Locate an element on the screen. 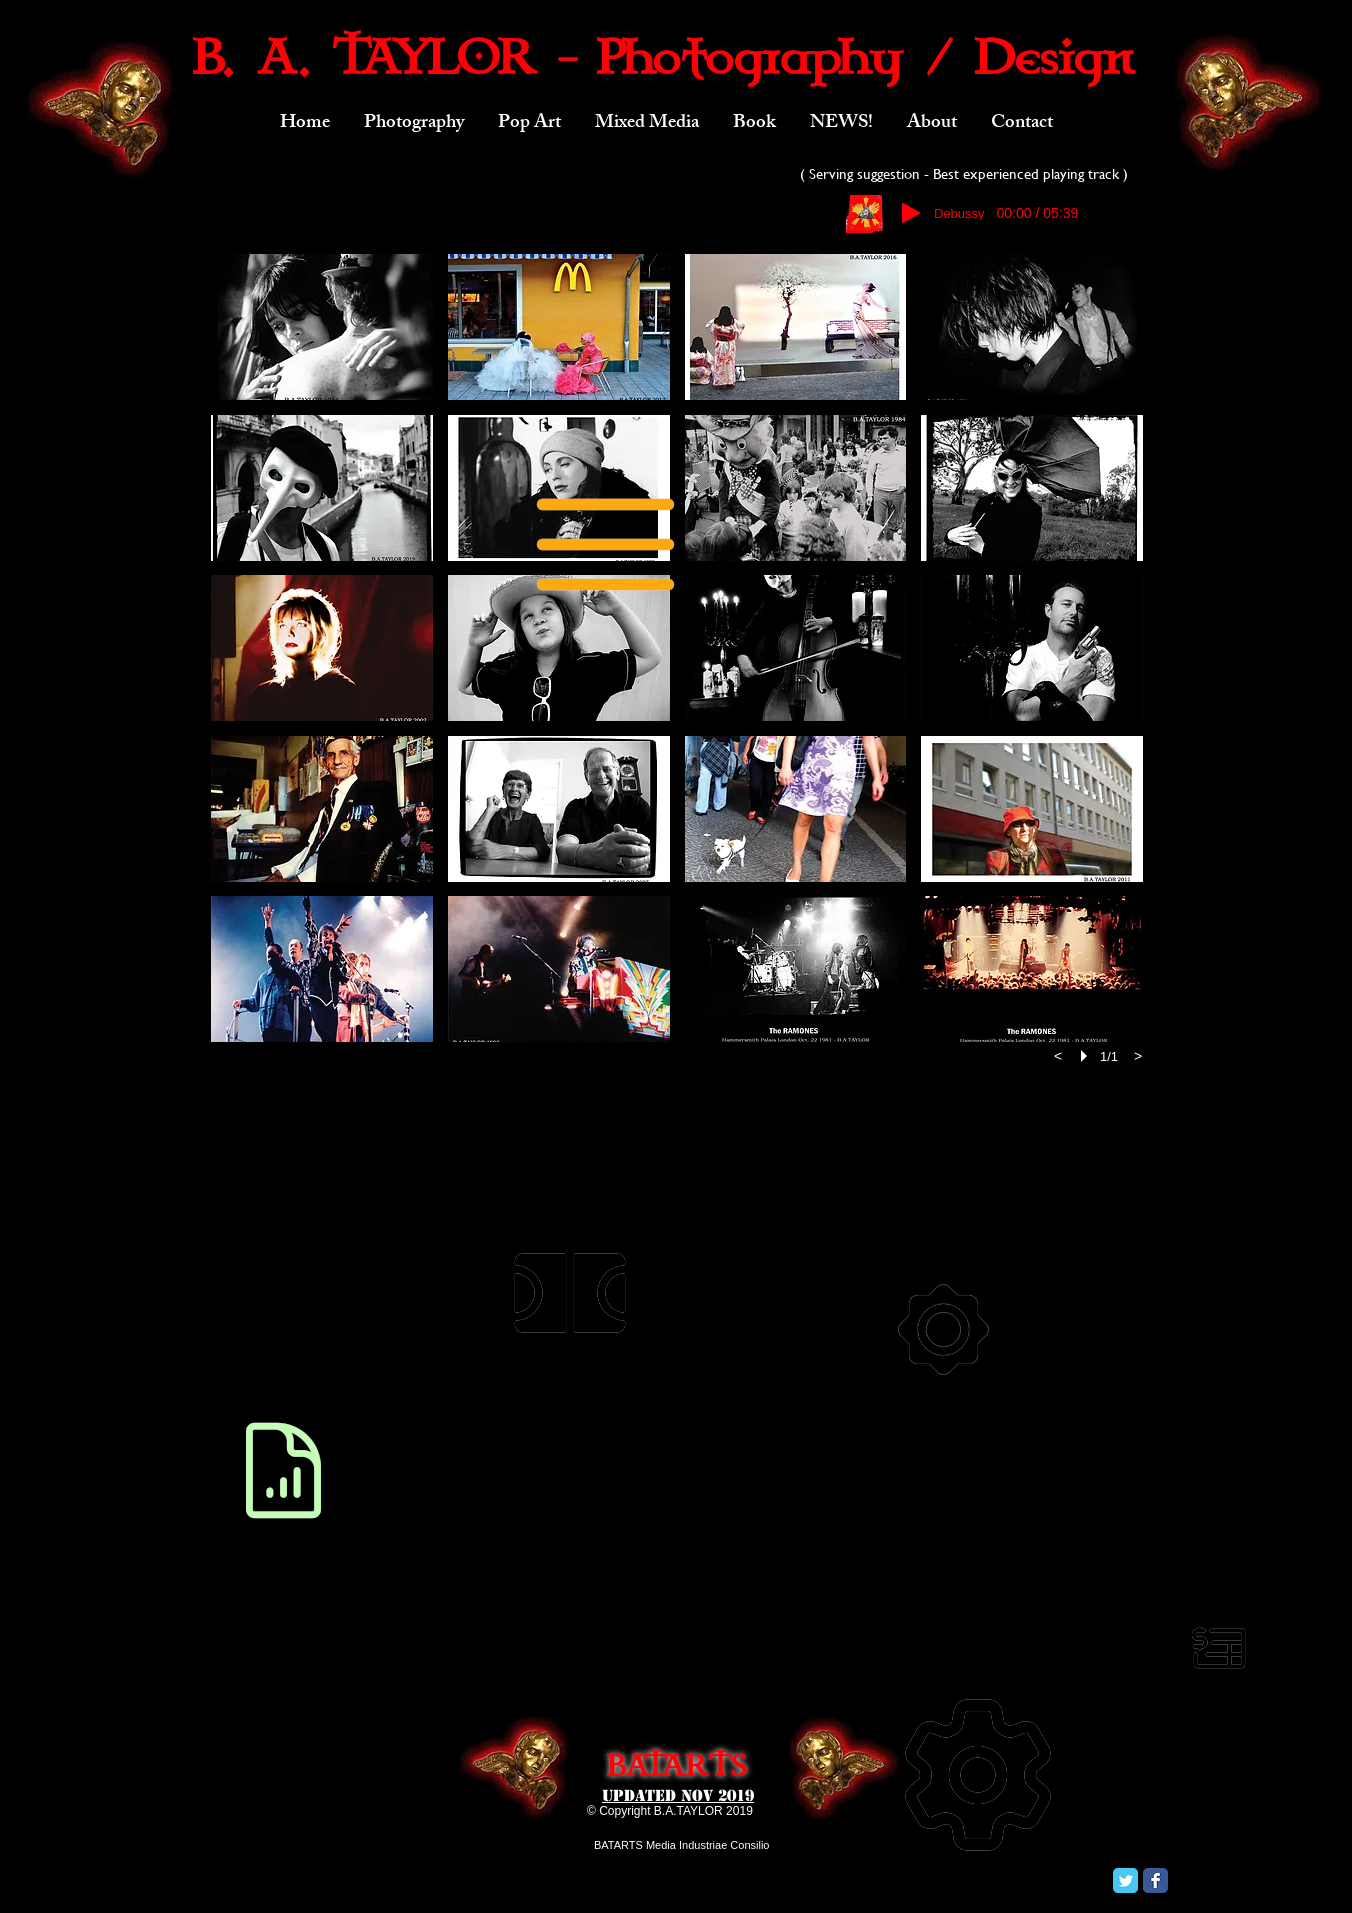 This screenshot has height=1913, width=1352. view document analytics or statistics is located at coordinates (283, 1470).